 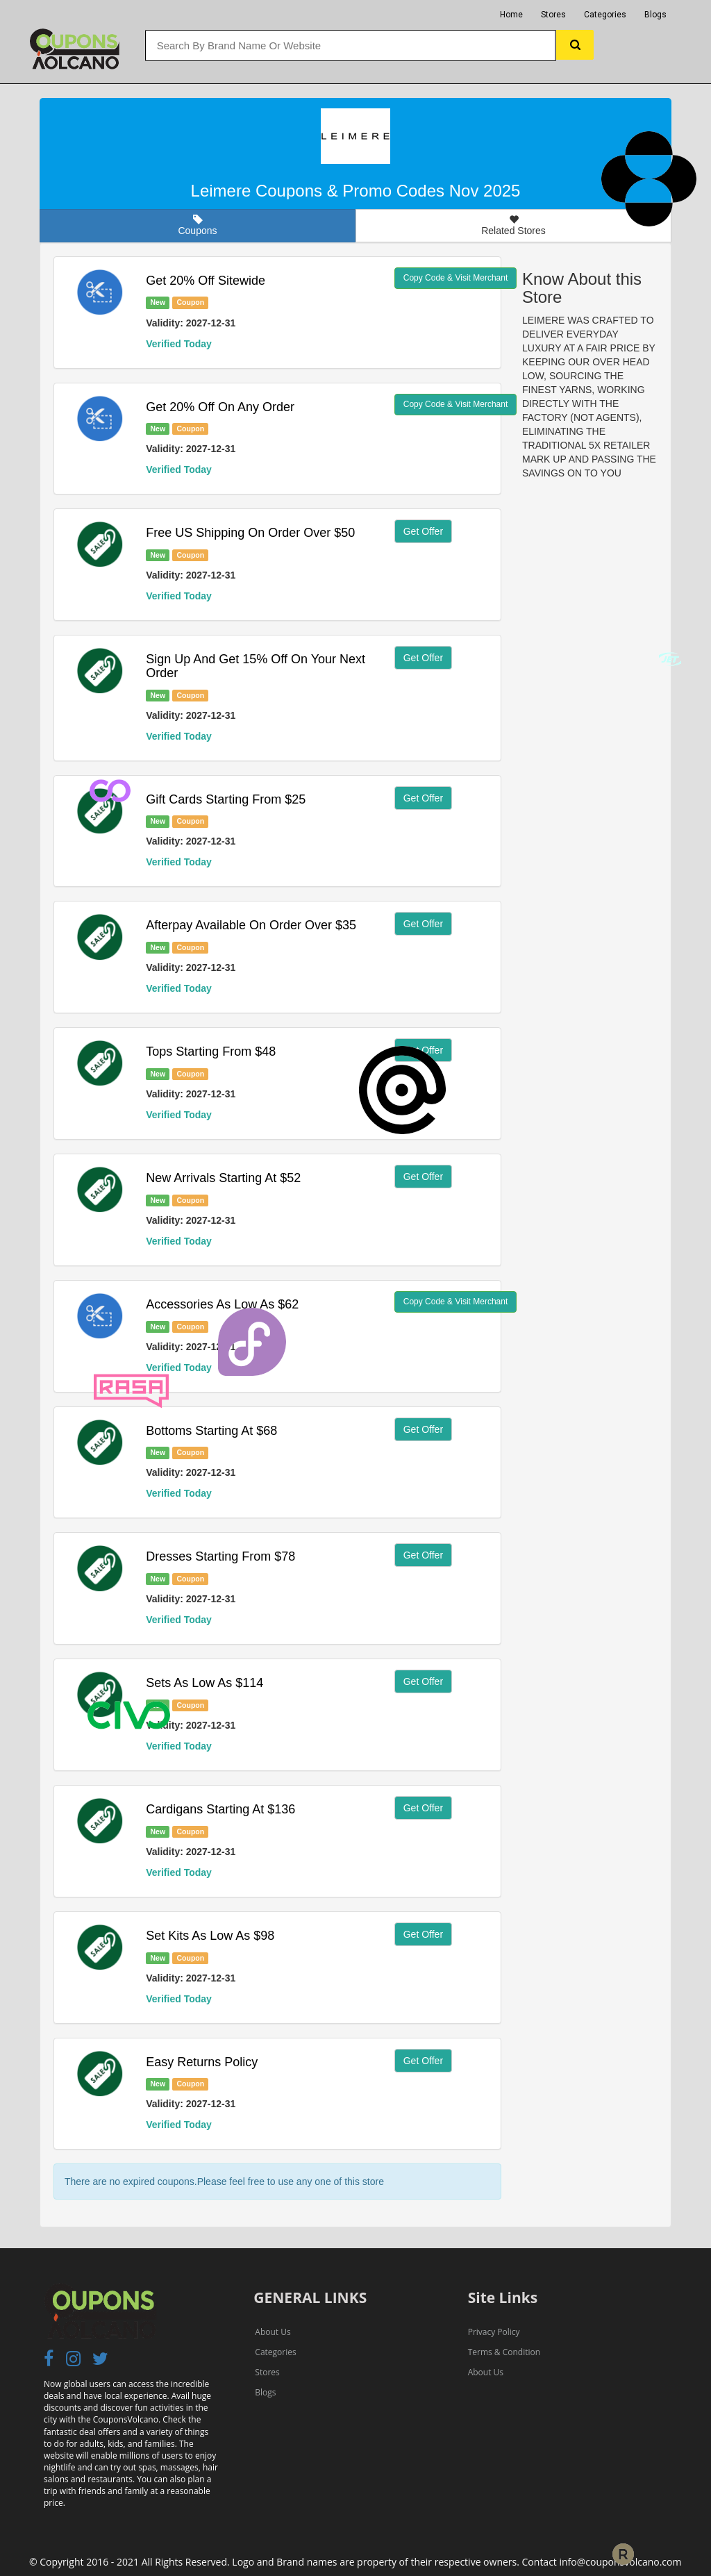 I want to click on jet.com logo, so click(x=670, y=659).